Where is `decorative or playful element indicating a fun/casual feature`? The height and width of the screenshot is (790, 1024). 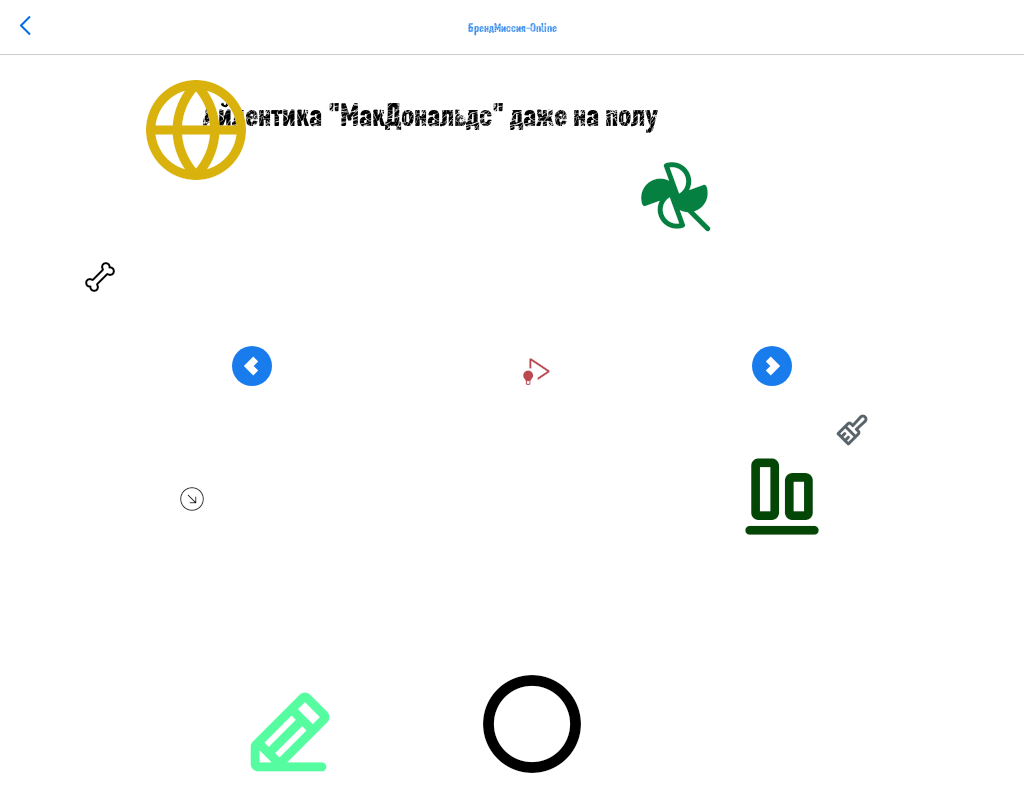
decorative or playful element indicating a fun/casual feature is located at coordinates (677, 198).